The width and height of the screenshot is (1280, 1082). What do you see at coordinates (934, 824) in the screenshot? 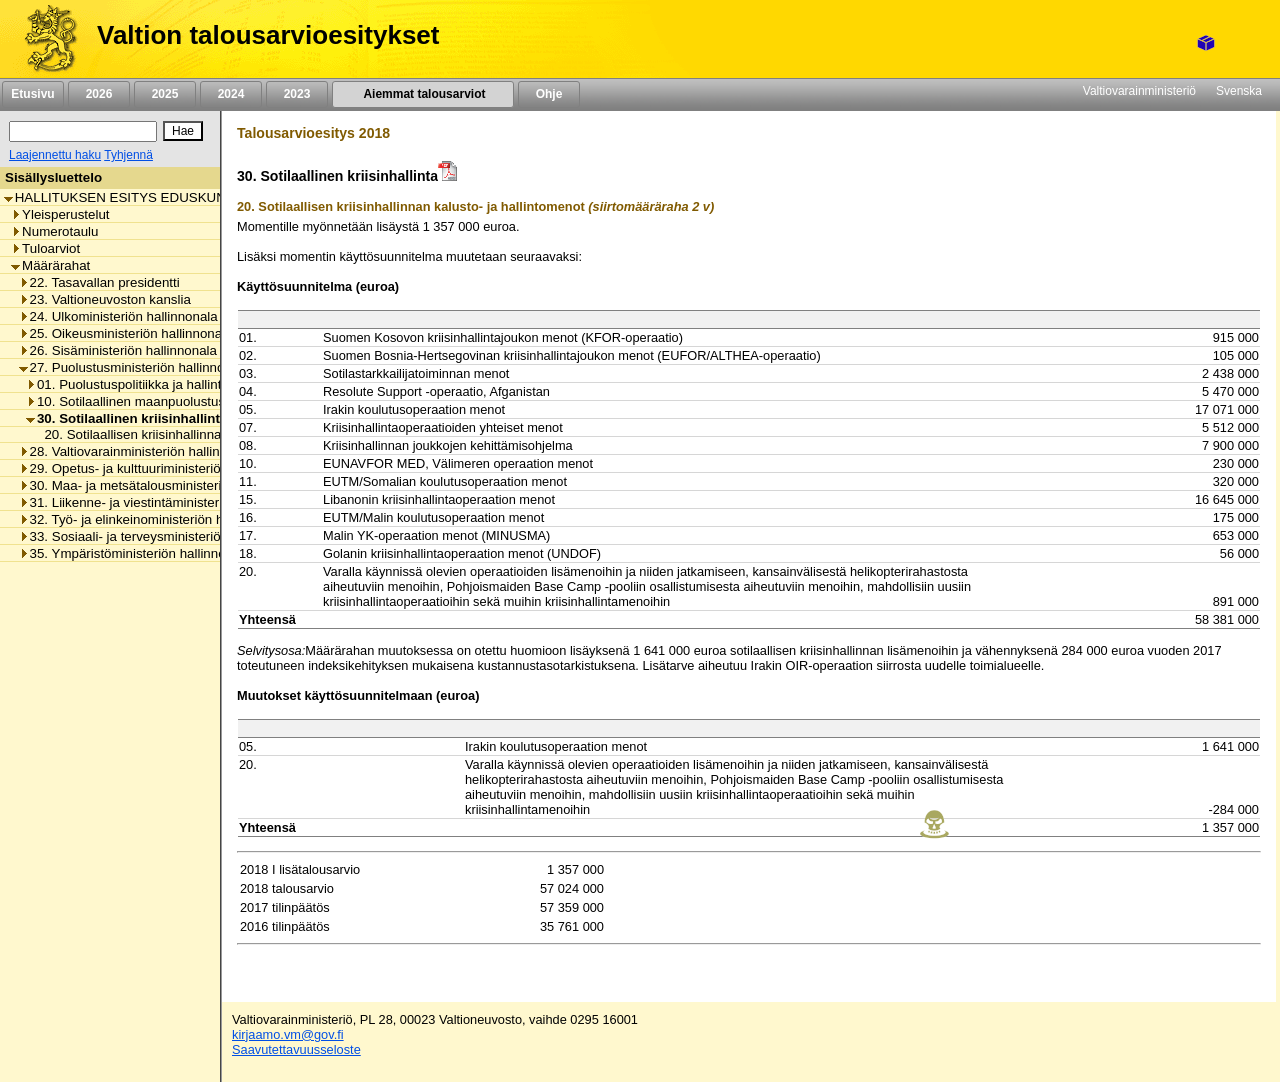
I see `indicates a hazardous or deadly area on the game map` at bounding box center [934, 824].